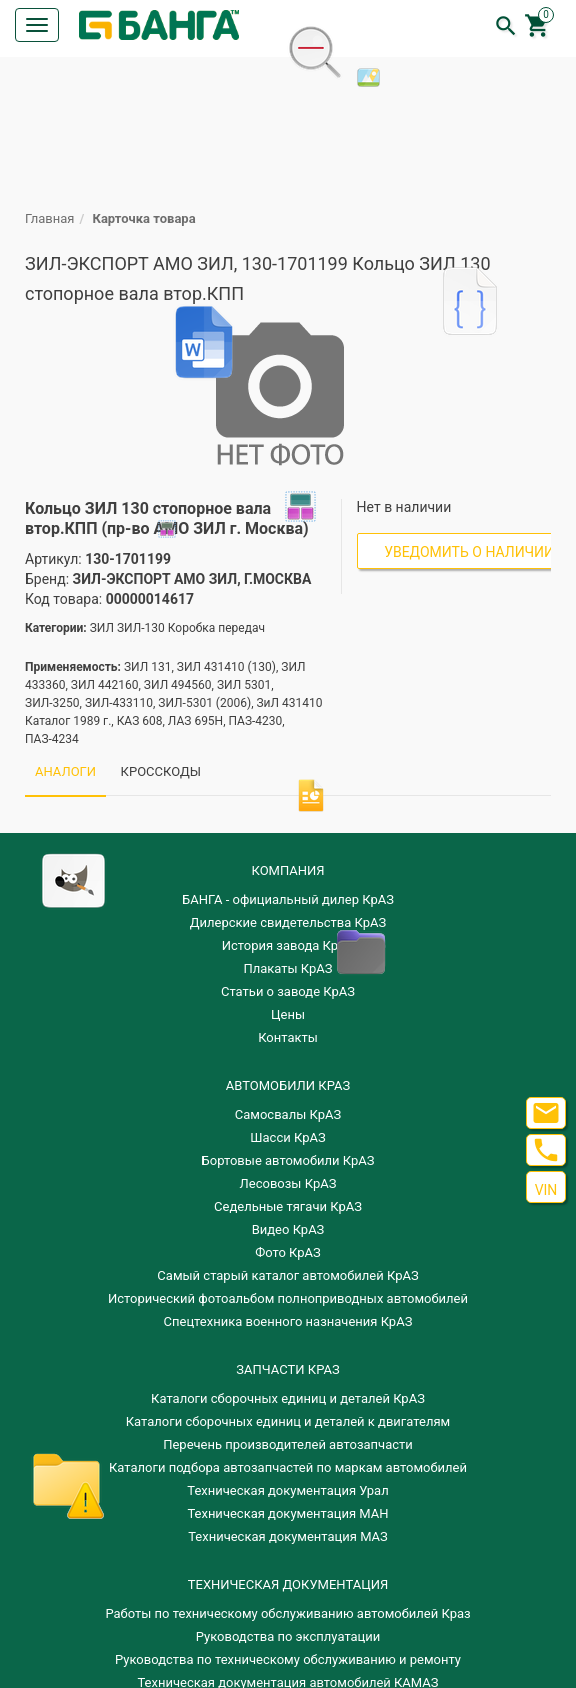 The width and height of the screenshot is (576, 1688). Describe the element at coordinates (311, 796) in the screenshot. I see `a google slides presentation file` at that location.